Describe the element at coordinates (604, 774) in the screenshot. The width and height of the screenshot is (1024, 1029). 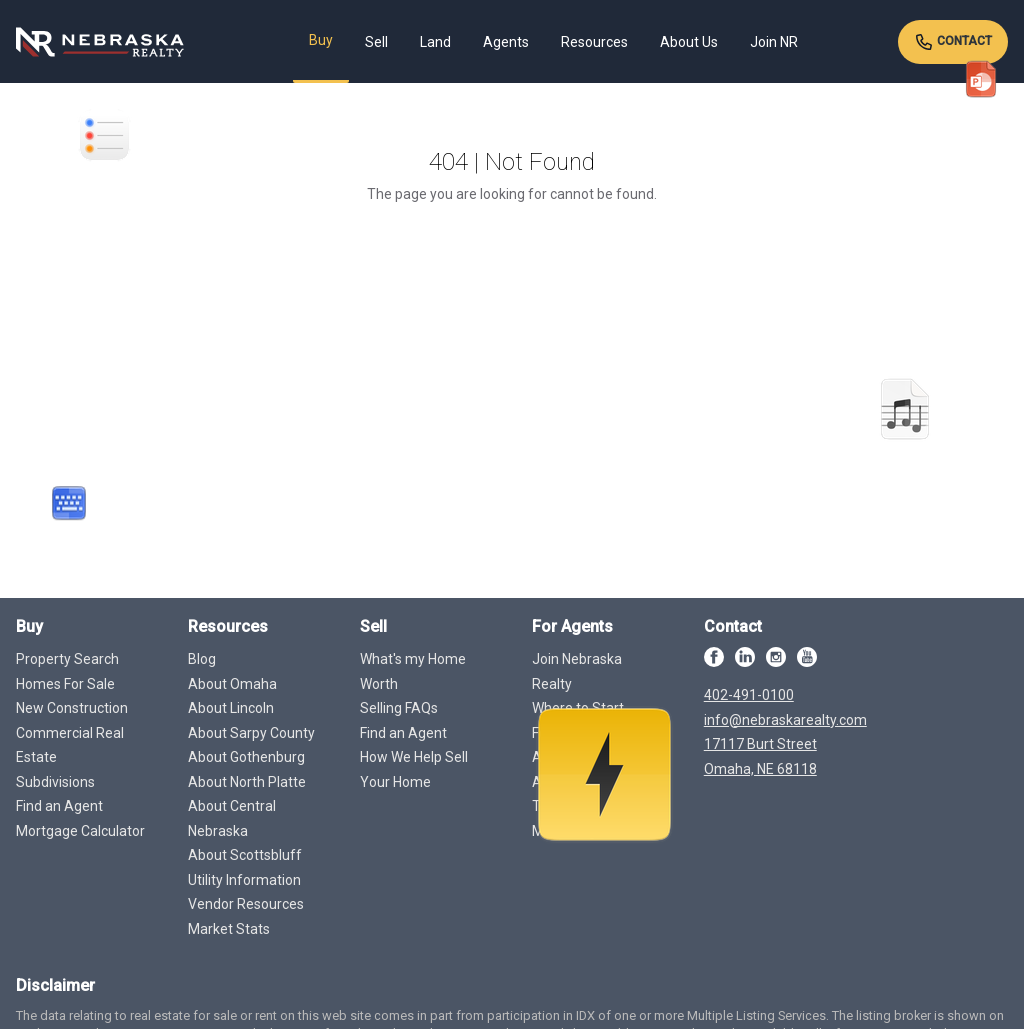
I see `open power management settings` at that location.